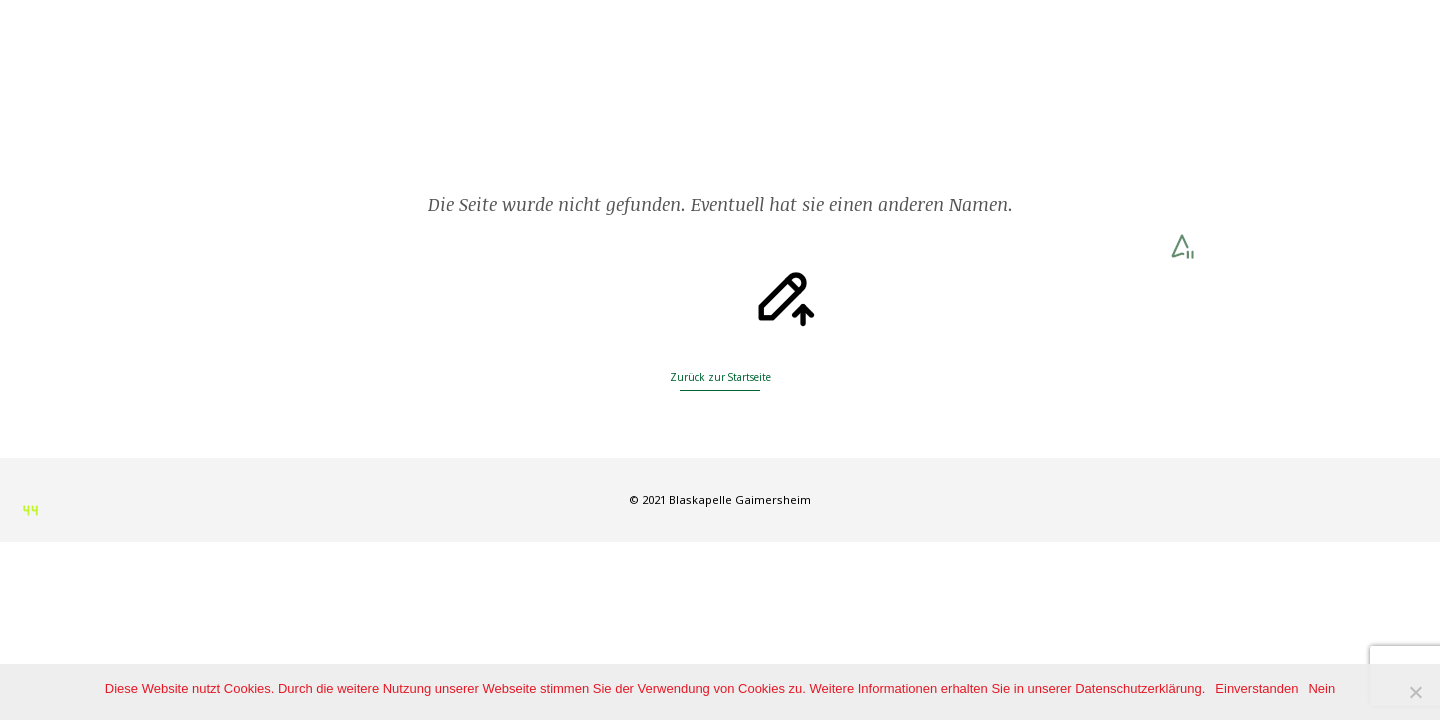  Describe the element at coordinates (1182, 246) in the screenshot. I see `pause current navigation or directions` at that location.